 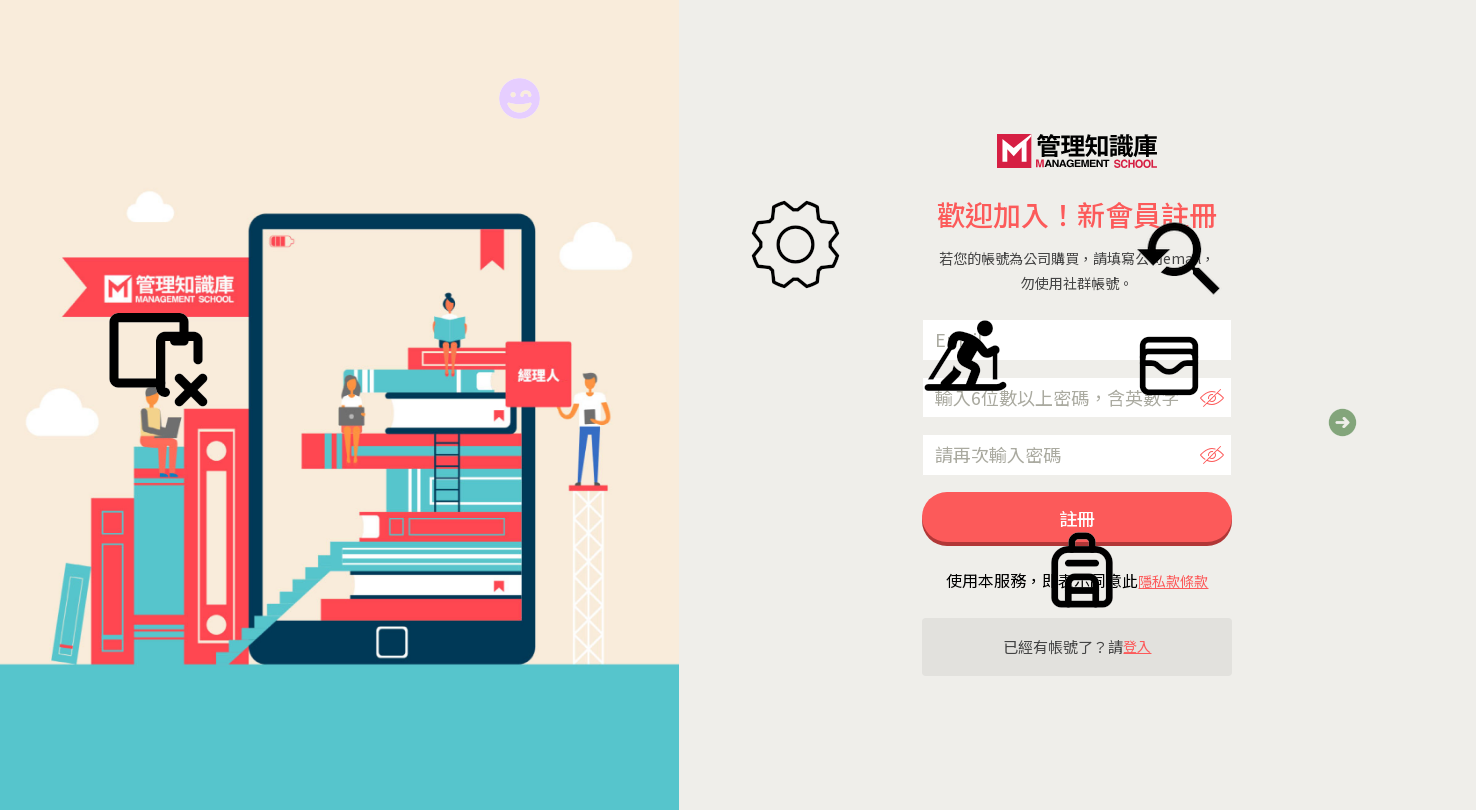 What do you see at coordinates (1169, 366) in the screenshot?
I see `access your digital wallet and payment cards` at bounding box center [1169, 366].